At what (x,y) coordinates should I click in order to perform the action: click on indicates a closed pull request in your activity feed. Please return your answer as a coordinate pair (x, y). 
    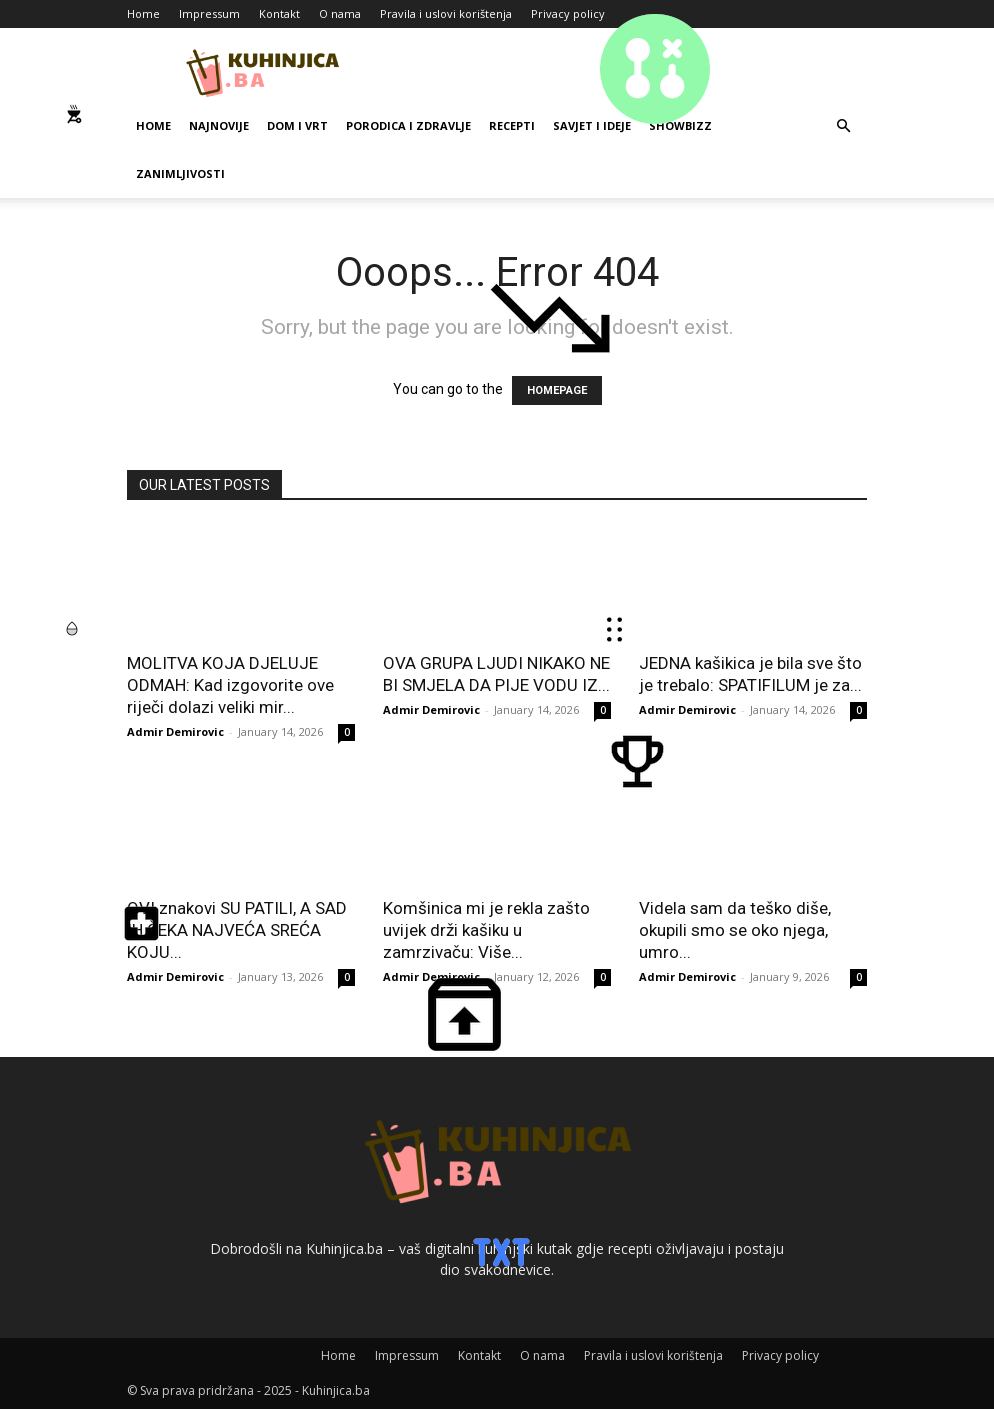
    Looking at the image, I should click on (655, 69).